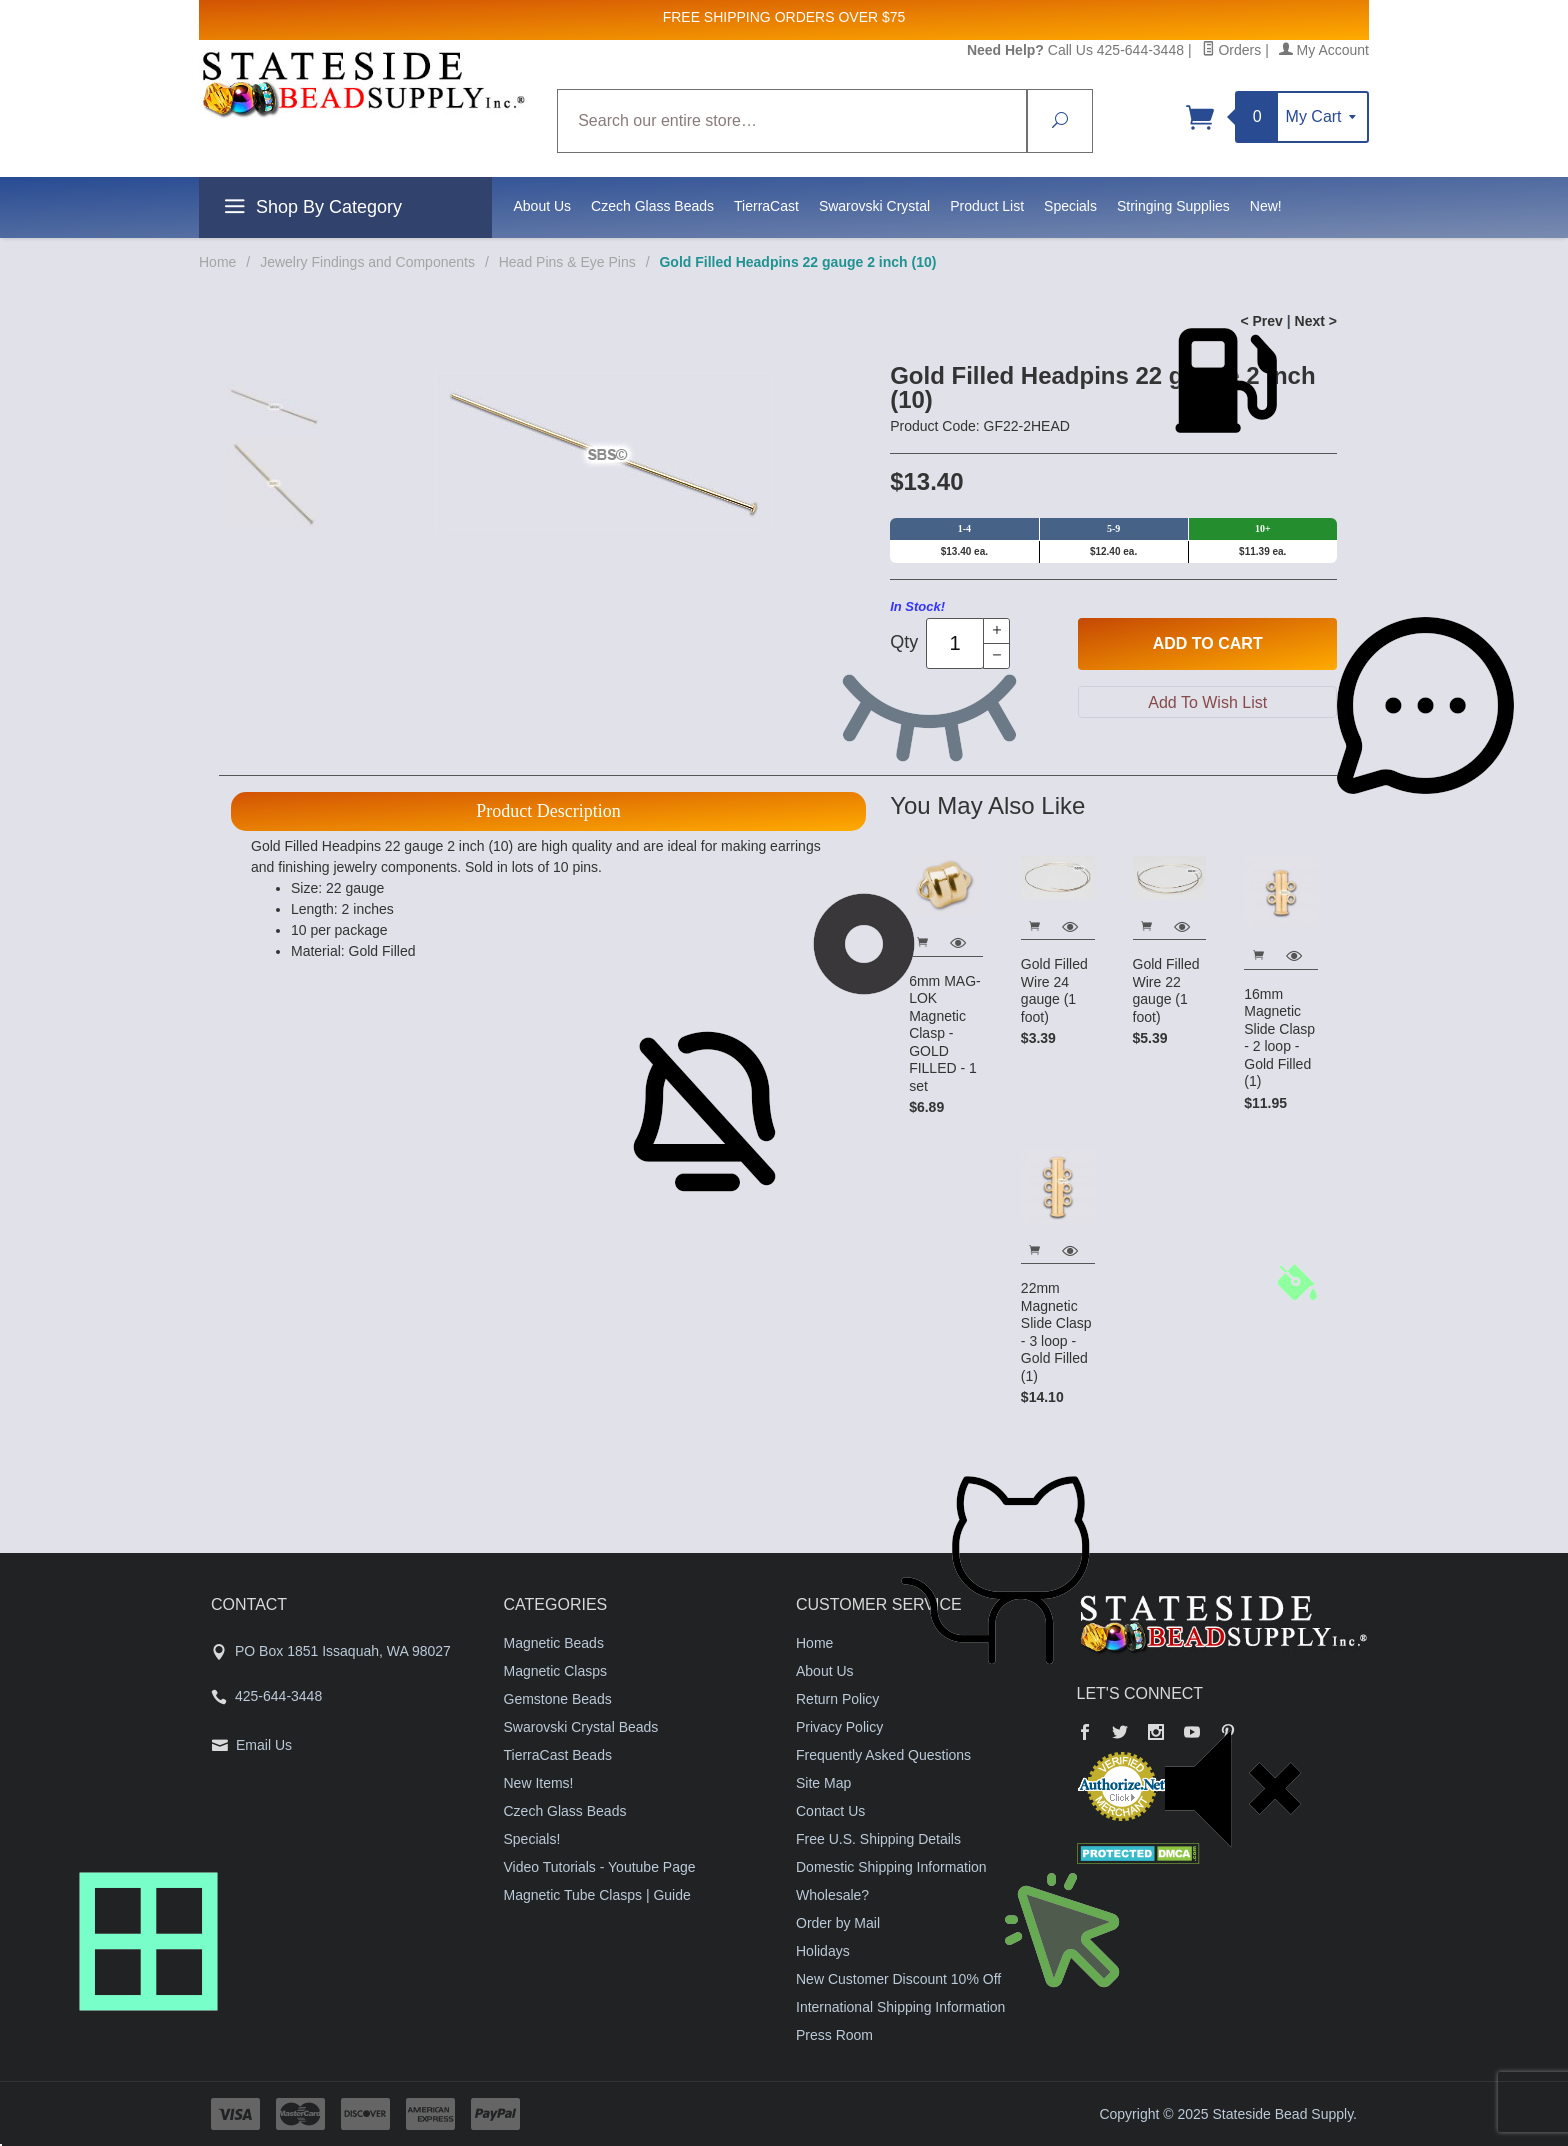  Describe the element at coordinates (1425, 705) in the screenshot. I see `open chat or messaging` at that location.